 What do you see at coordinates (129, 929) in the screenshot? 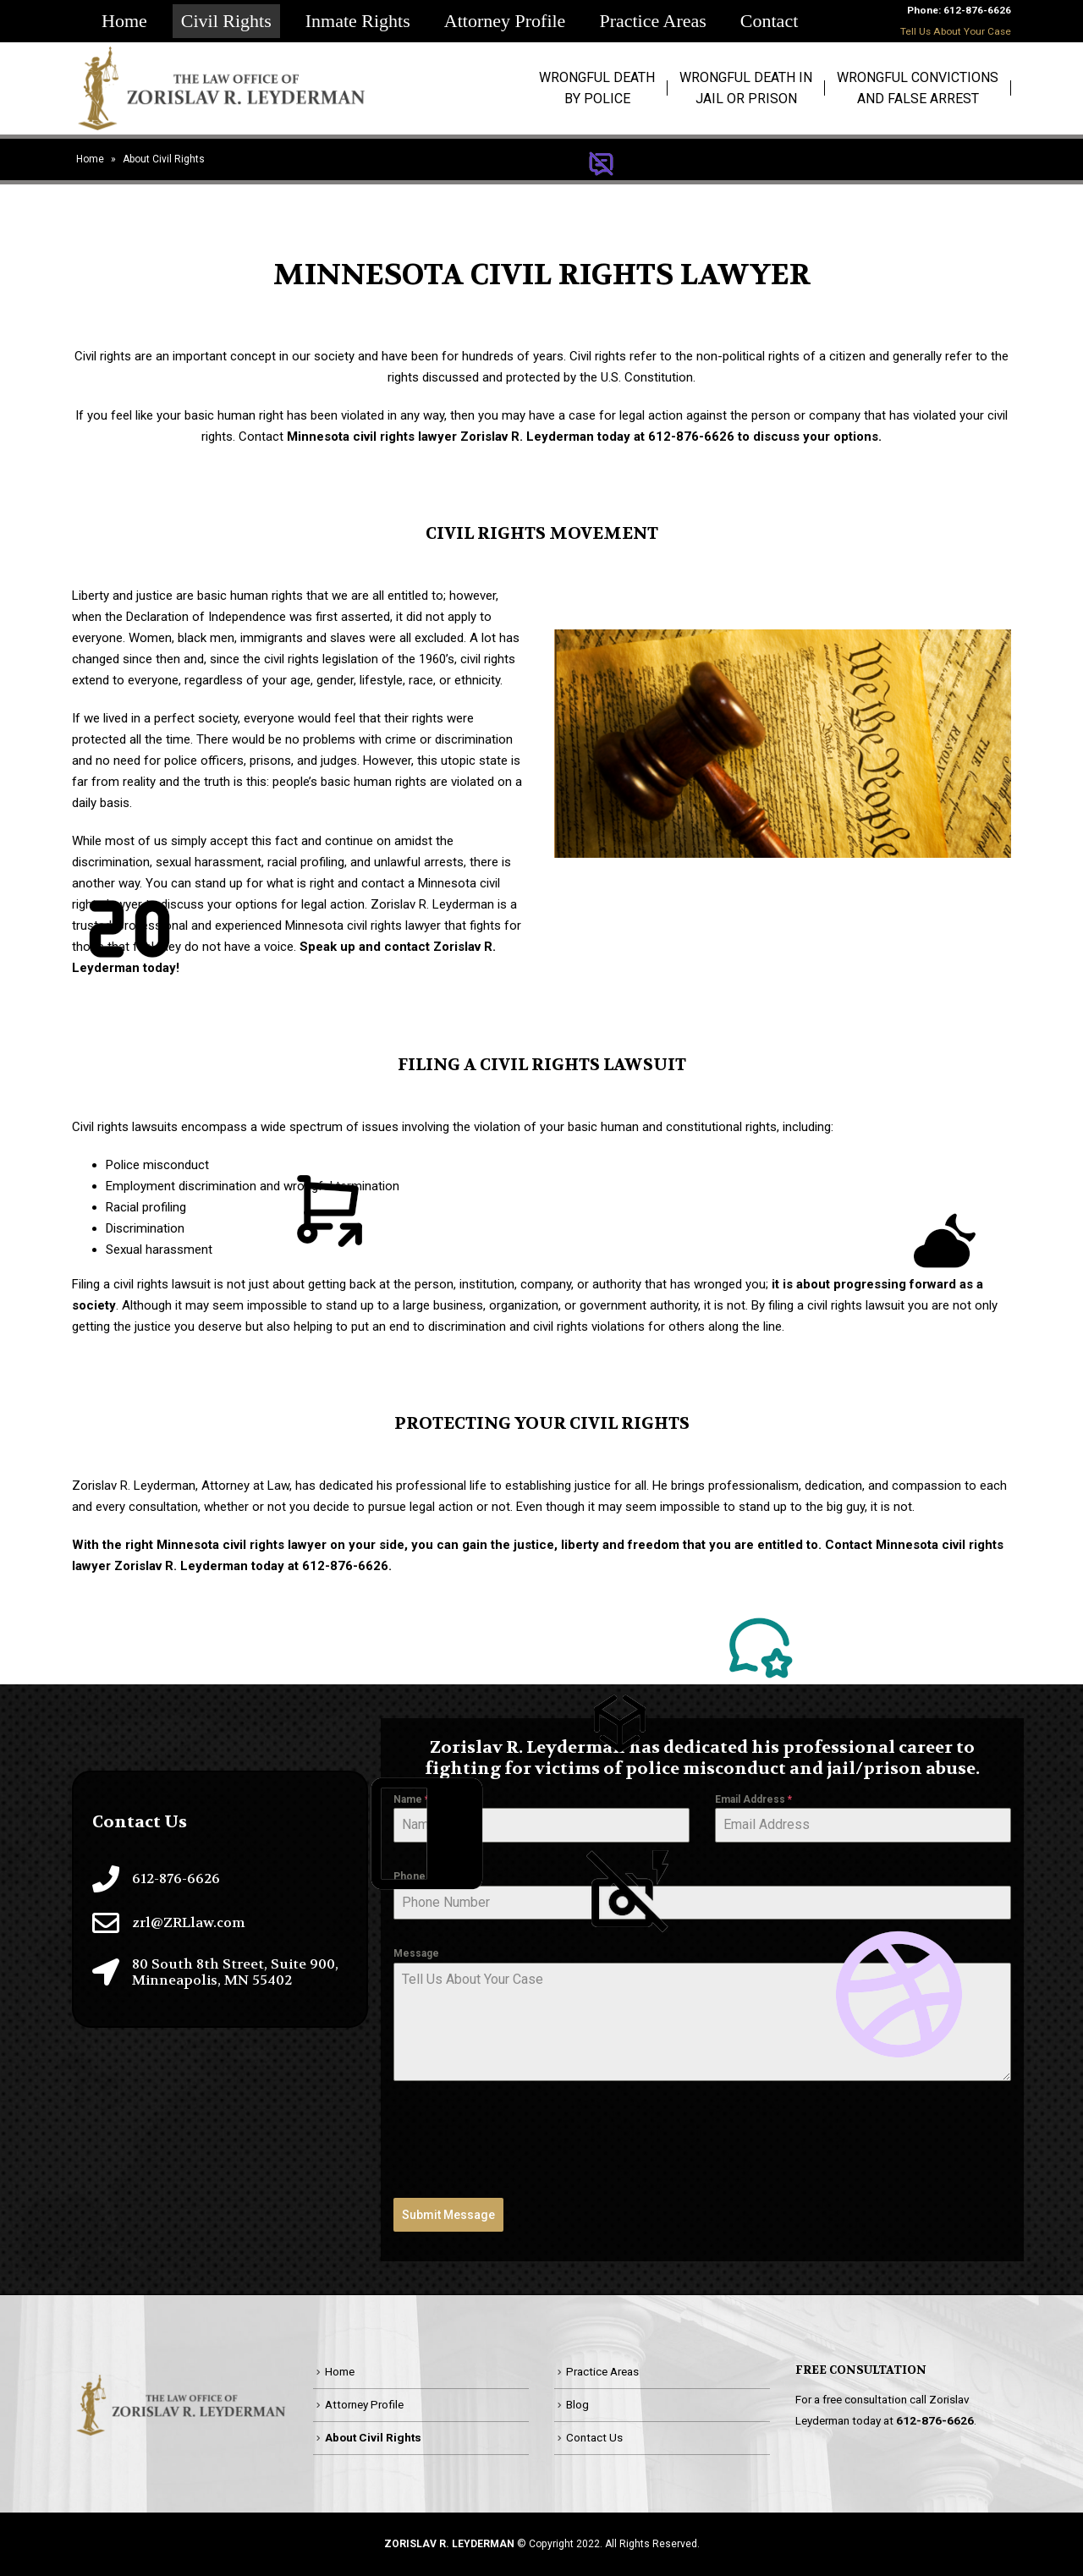
I see `indicates 20 items or notifications` at bounding box center [129, 929].